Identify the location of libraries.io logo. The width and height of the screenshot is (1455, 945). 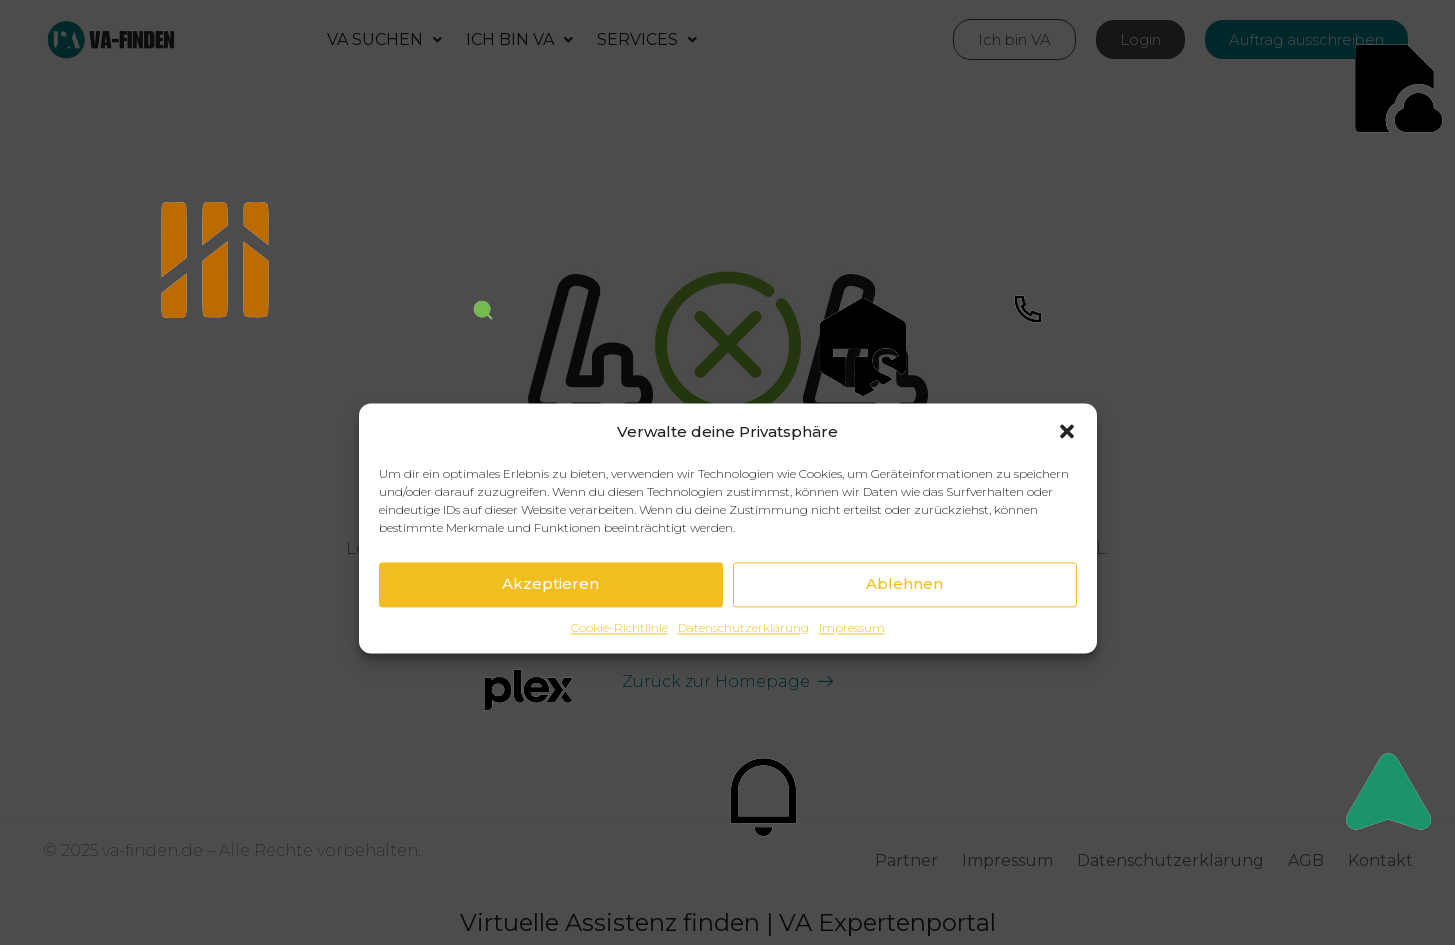
(215, 260).